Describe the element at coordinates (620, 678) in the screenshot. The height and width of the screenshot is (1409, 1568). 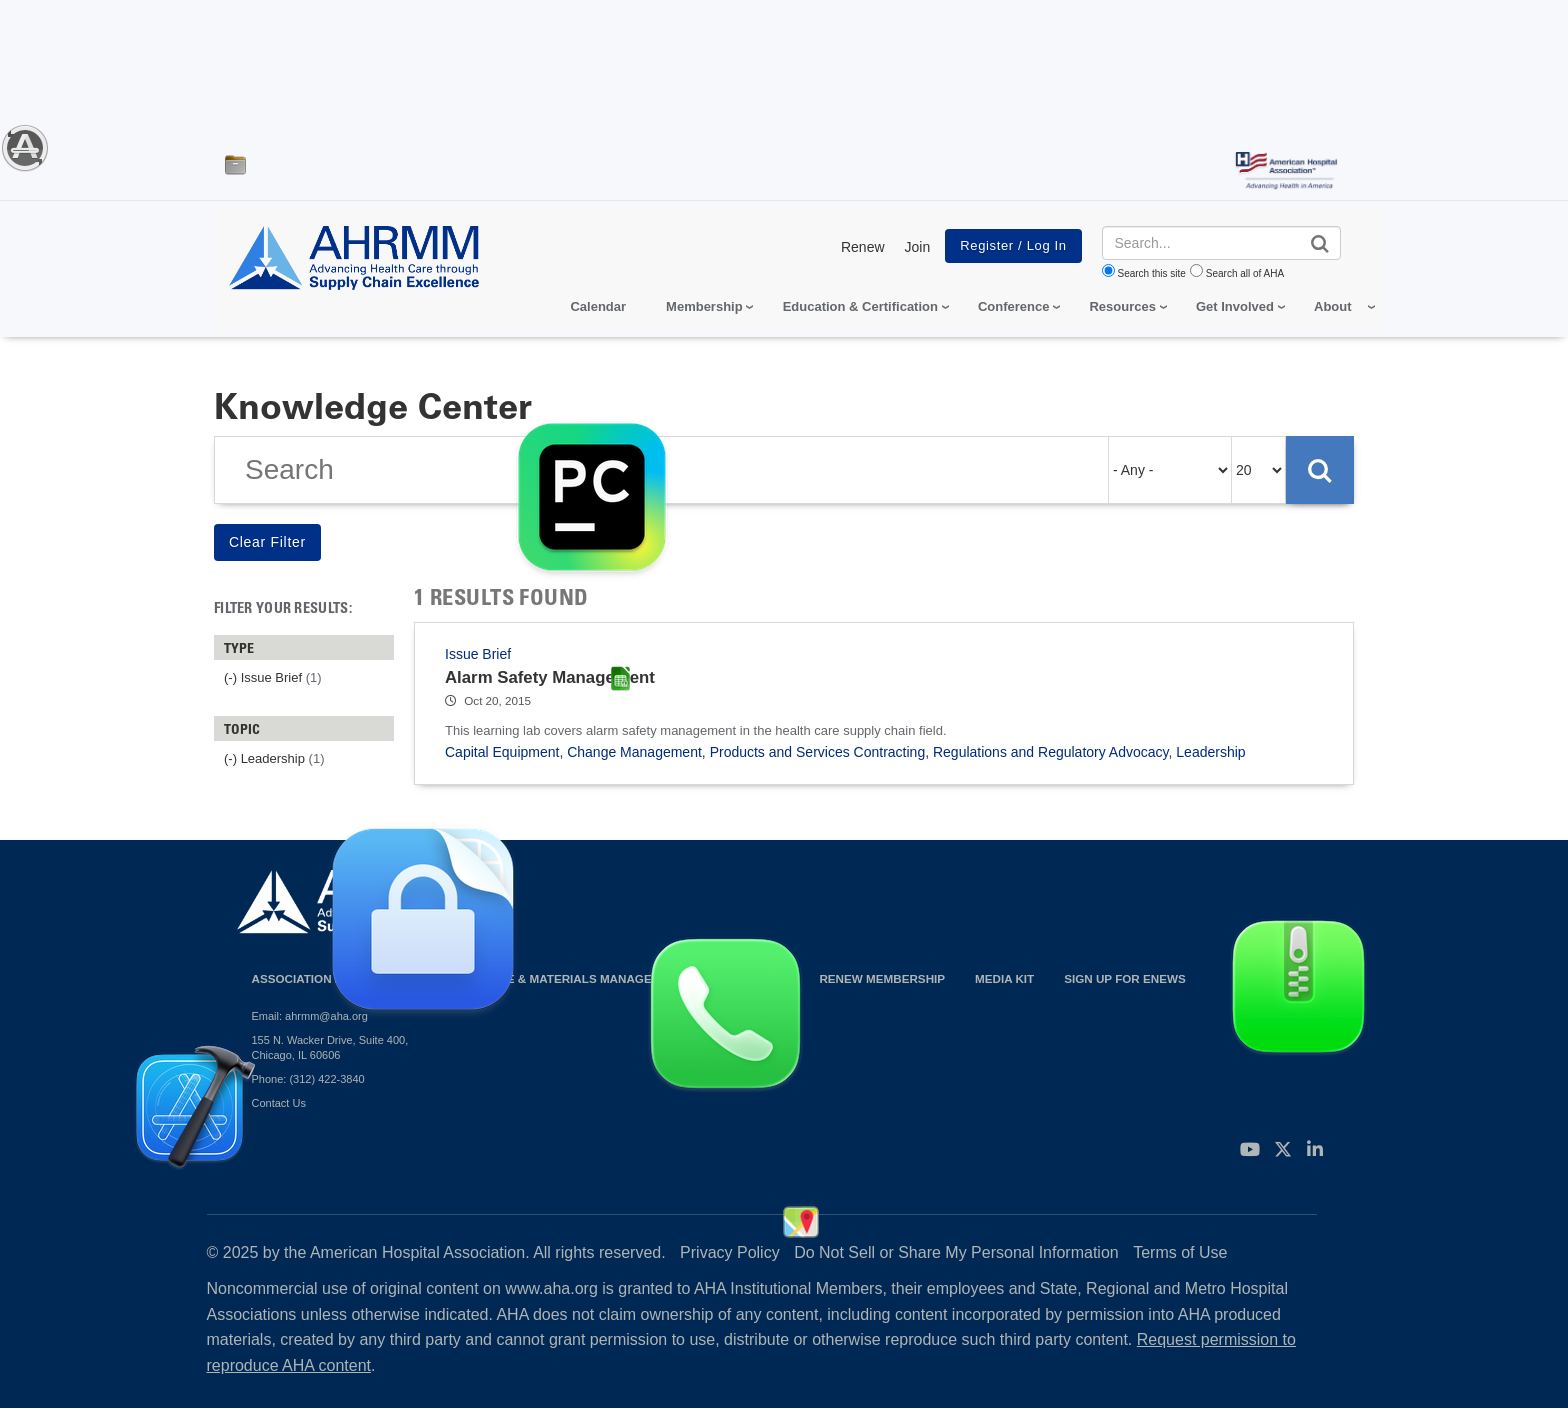
I see `open LibreOffice Calc spreadsheet application` at that location.